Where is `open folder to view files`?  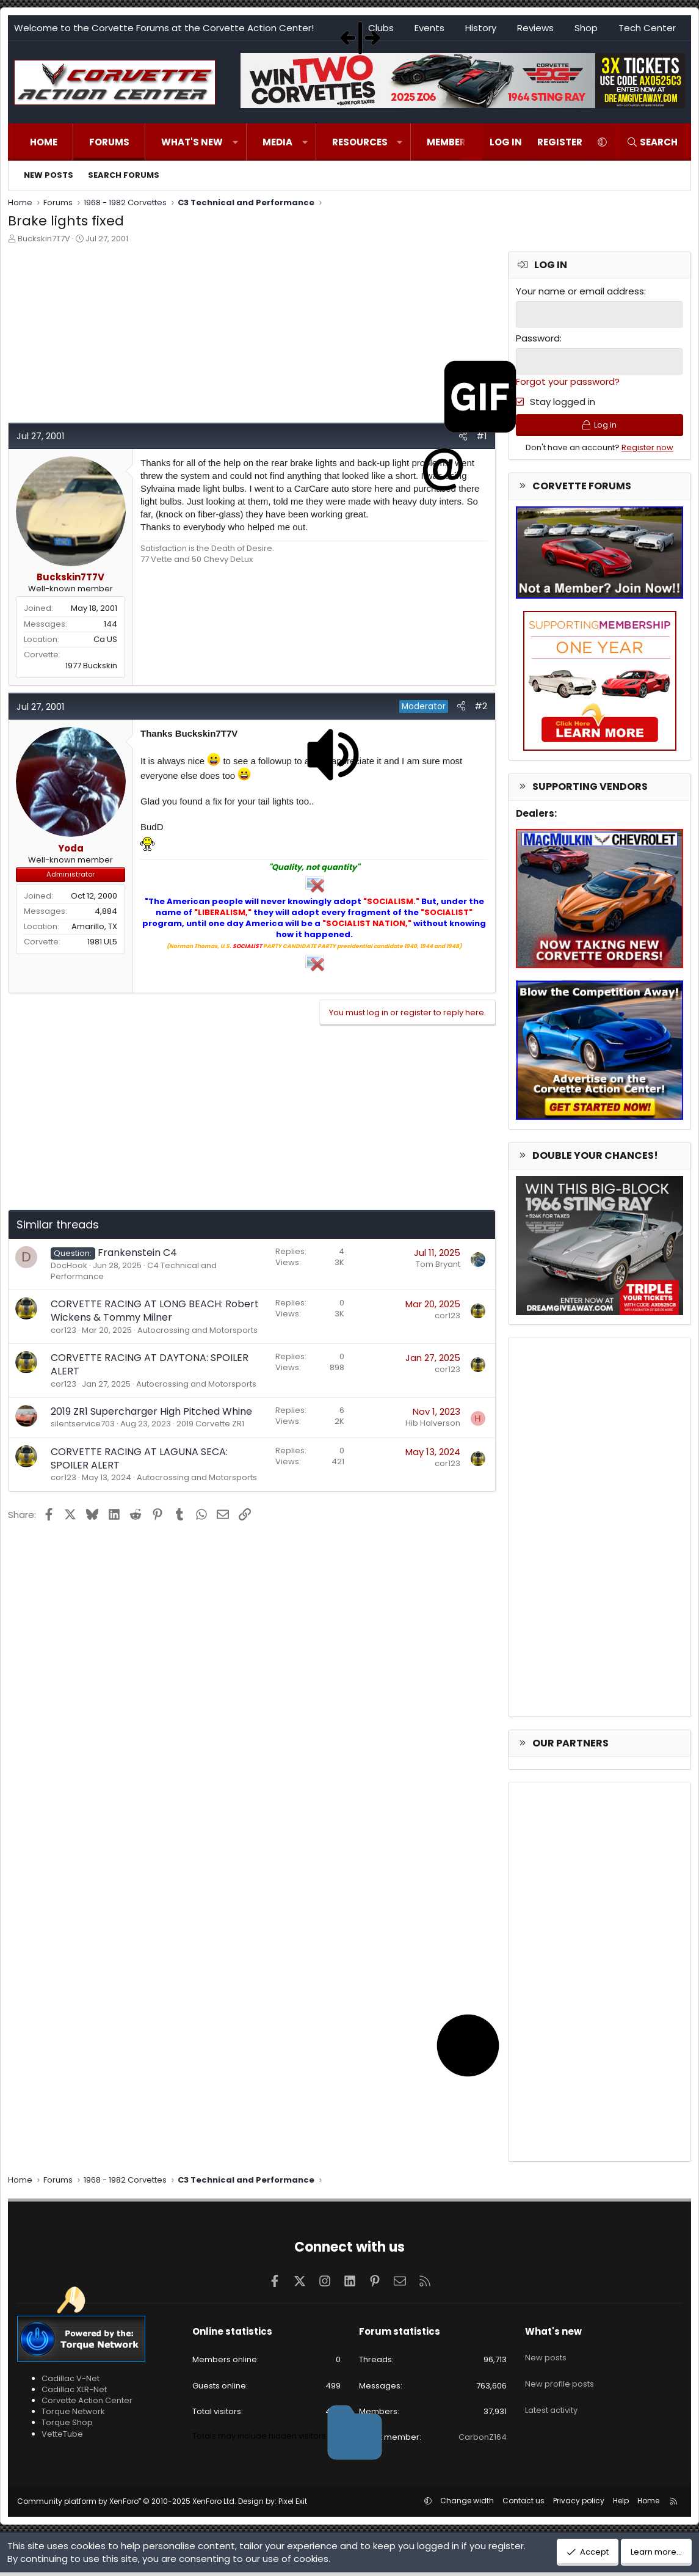 open folder to view files is located at coordinates (355, 2432).